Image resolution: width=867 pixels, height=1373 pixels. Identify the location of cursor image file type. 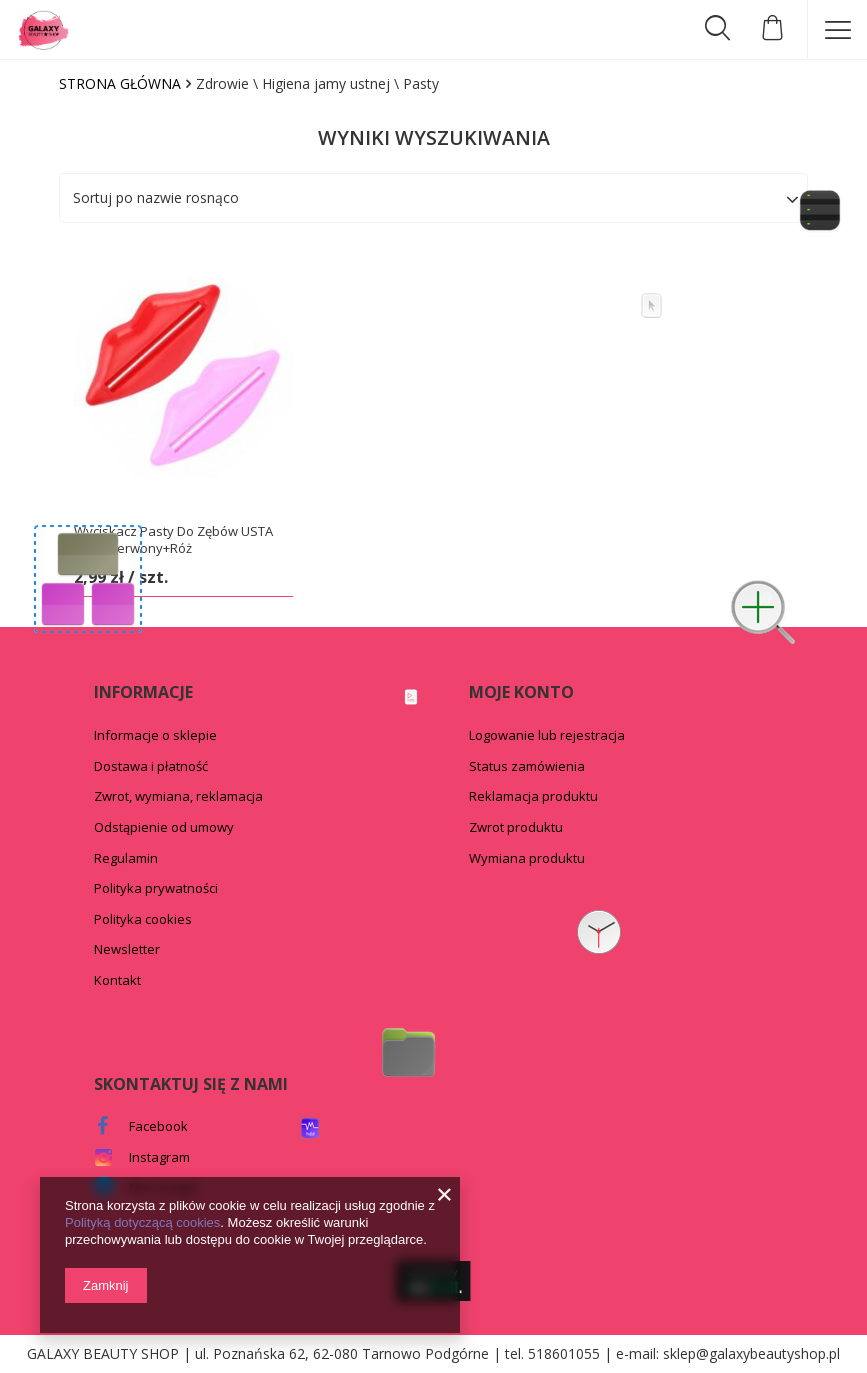
(651, 305).